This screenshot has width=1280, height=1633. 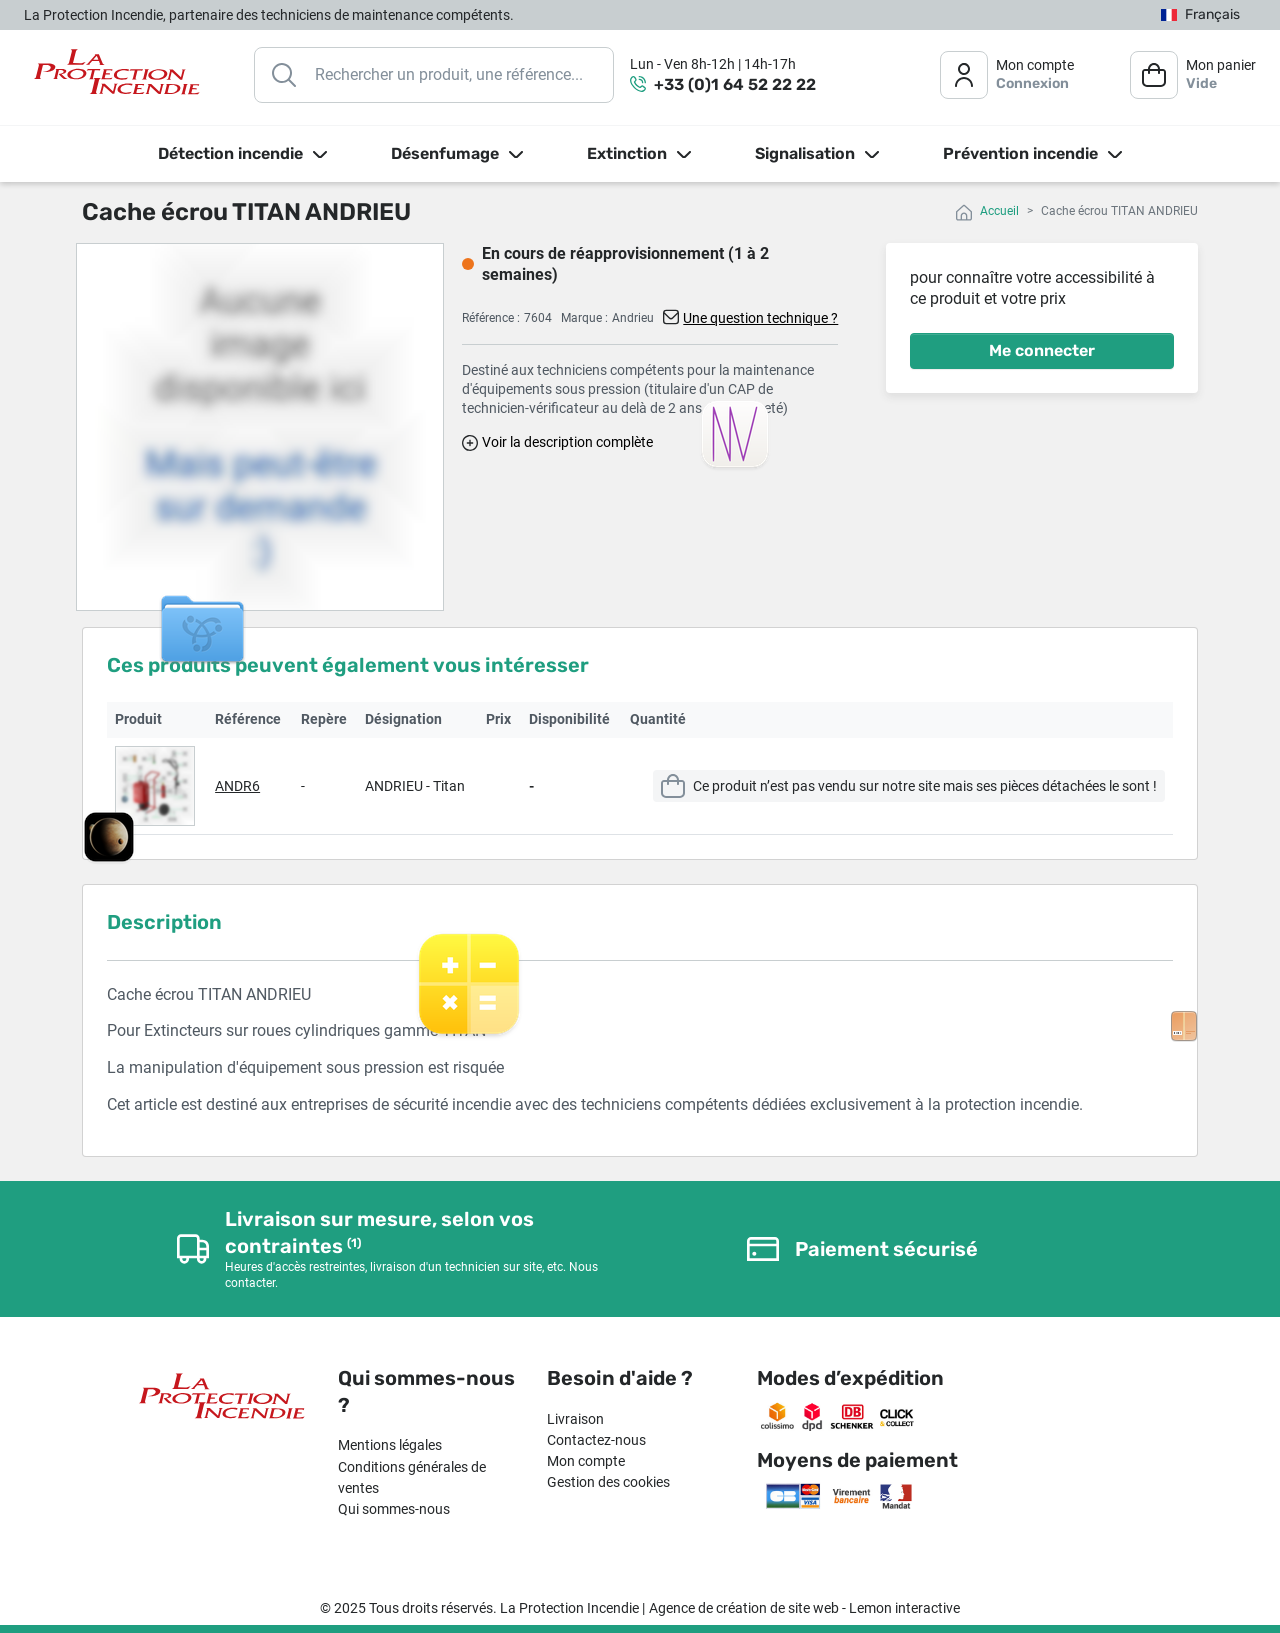 What do you see at coordinates (735, 434) in the screenshot?
I see `launch nvtop gpu monitoring application` at bounding box center [735, 434].